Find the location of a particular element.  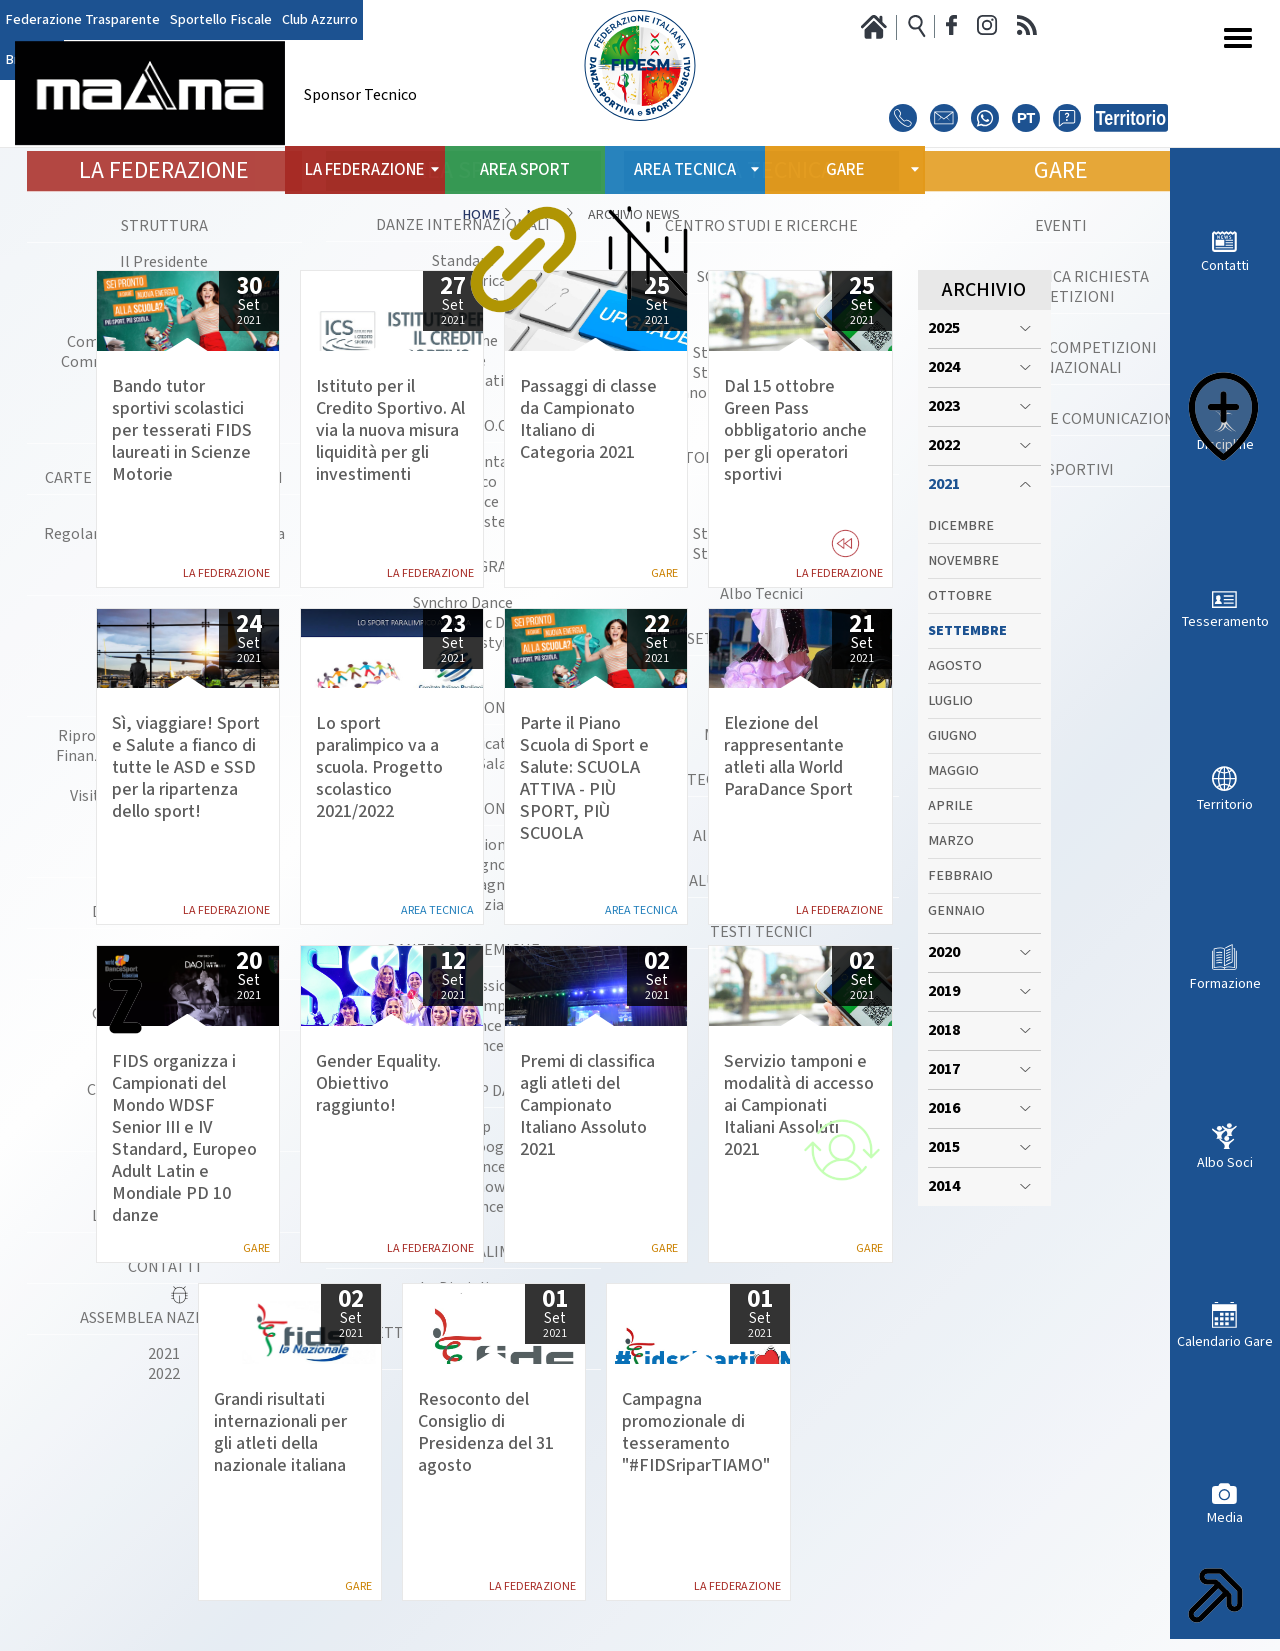

copy or share a link is located at coordinates (523, 259).